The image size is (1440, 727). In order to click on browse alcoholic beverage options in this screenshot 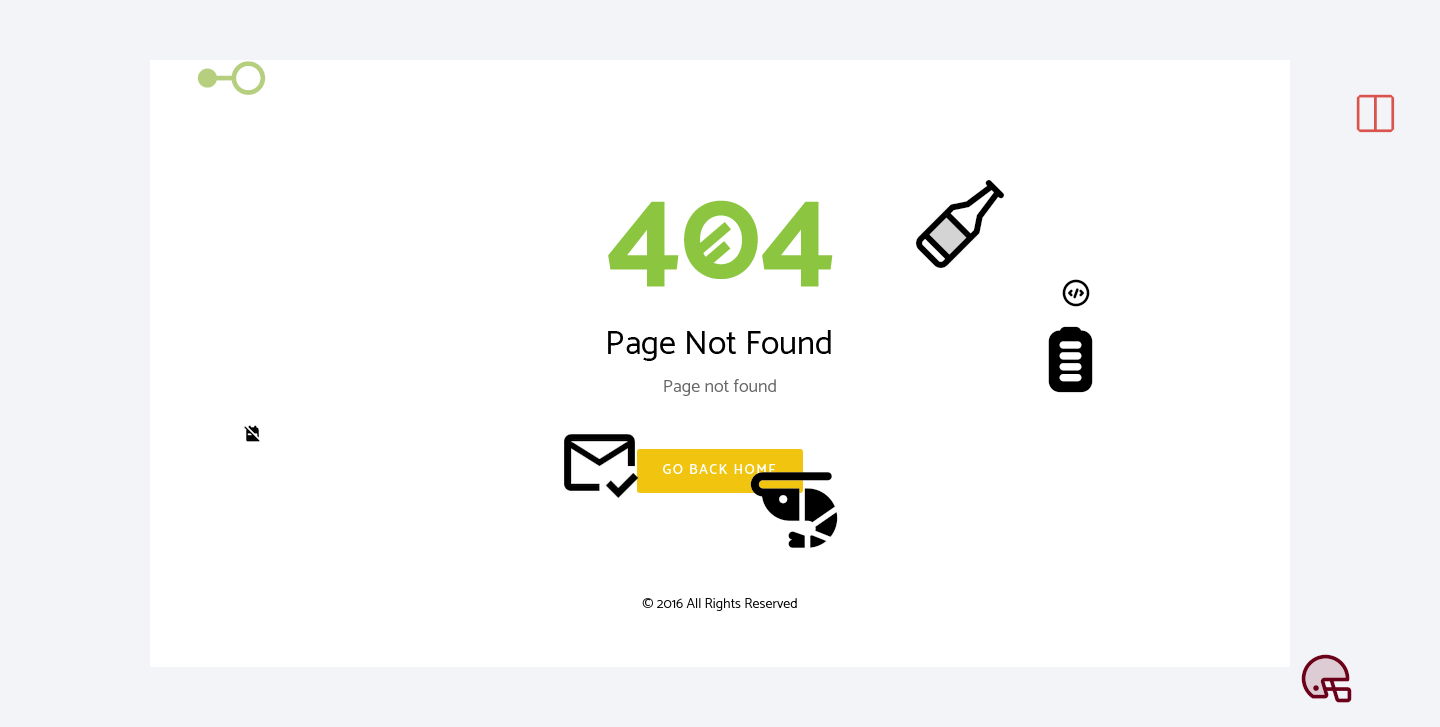, I will do `click(958, 225)`.